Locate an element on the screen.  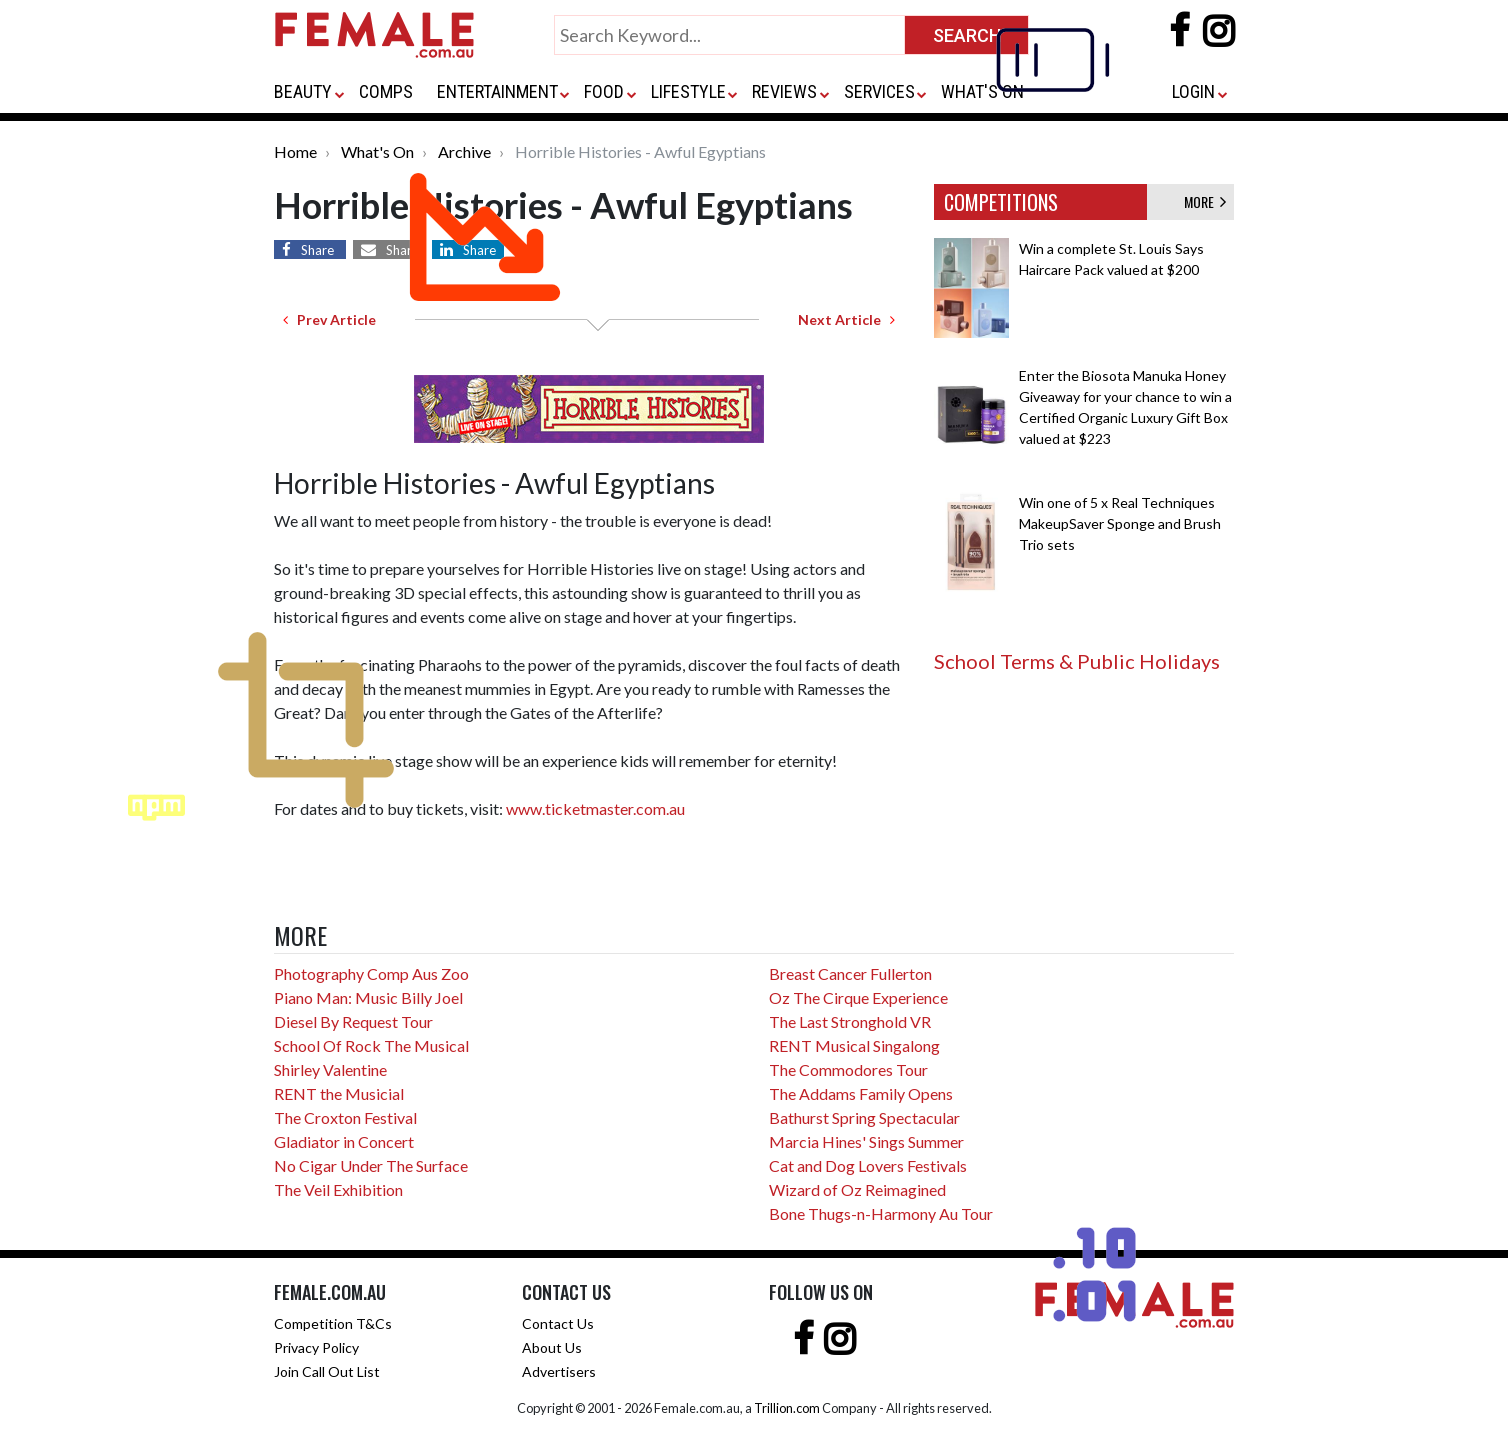
view or access binary/raw data is located at coordinates (1094, 1274).